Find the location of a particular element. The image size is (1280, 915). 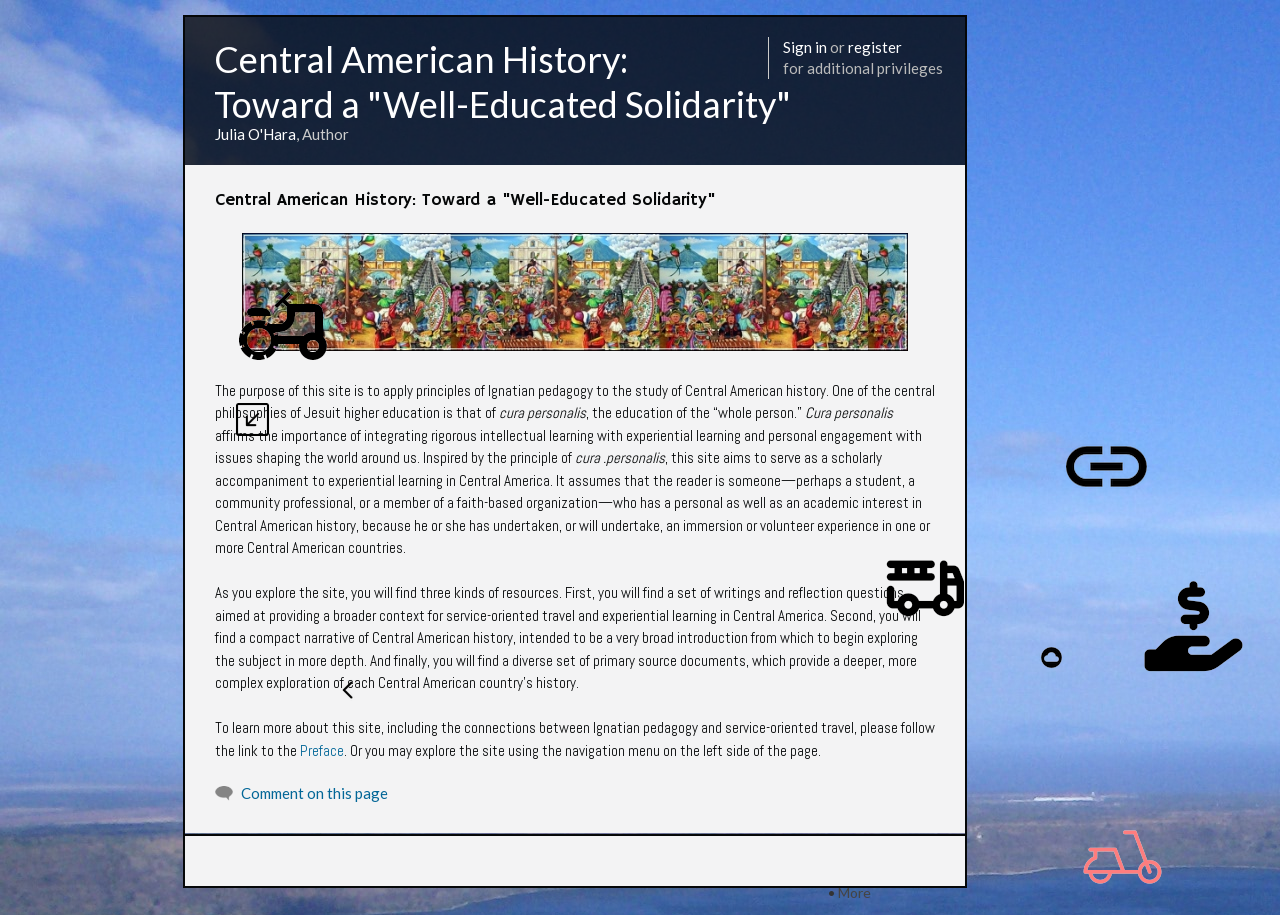

emergency services or fire department contact is located at coordinates (923, 584).